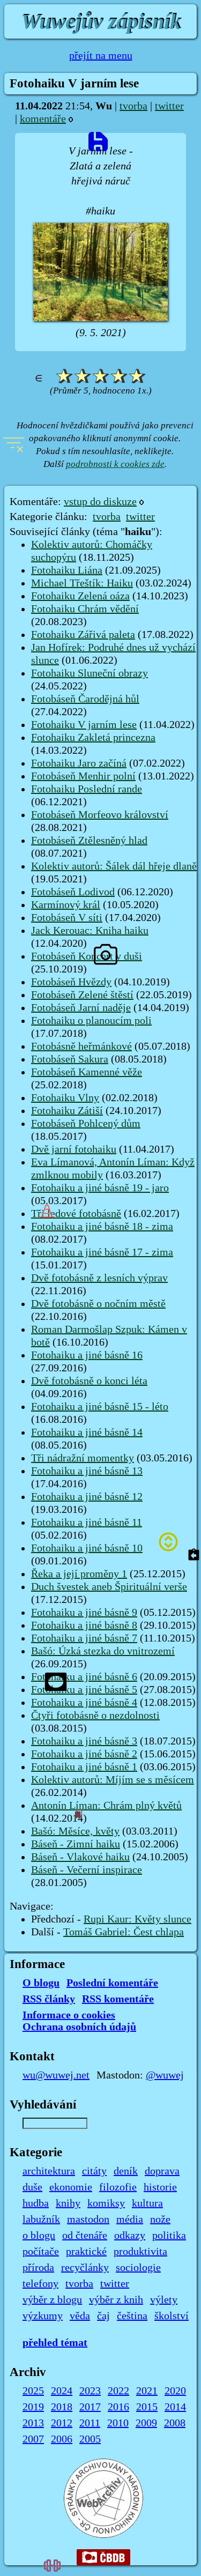 This screenshot has width=201, height=2576. What do you see at coordinates (56, 1682) in the screenshot?
I see `apply vignette effect to image` at bounding box center [56, 1682].